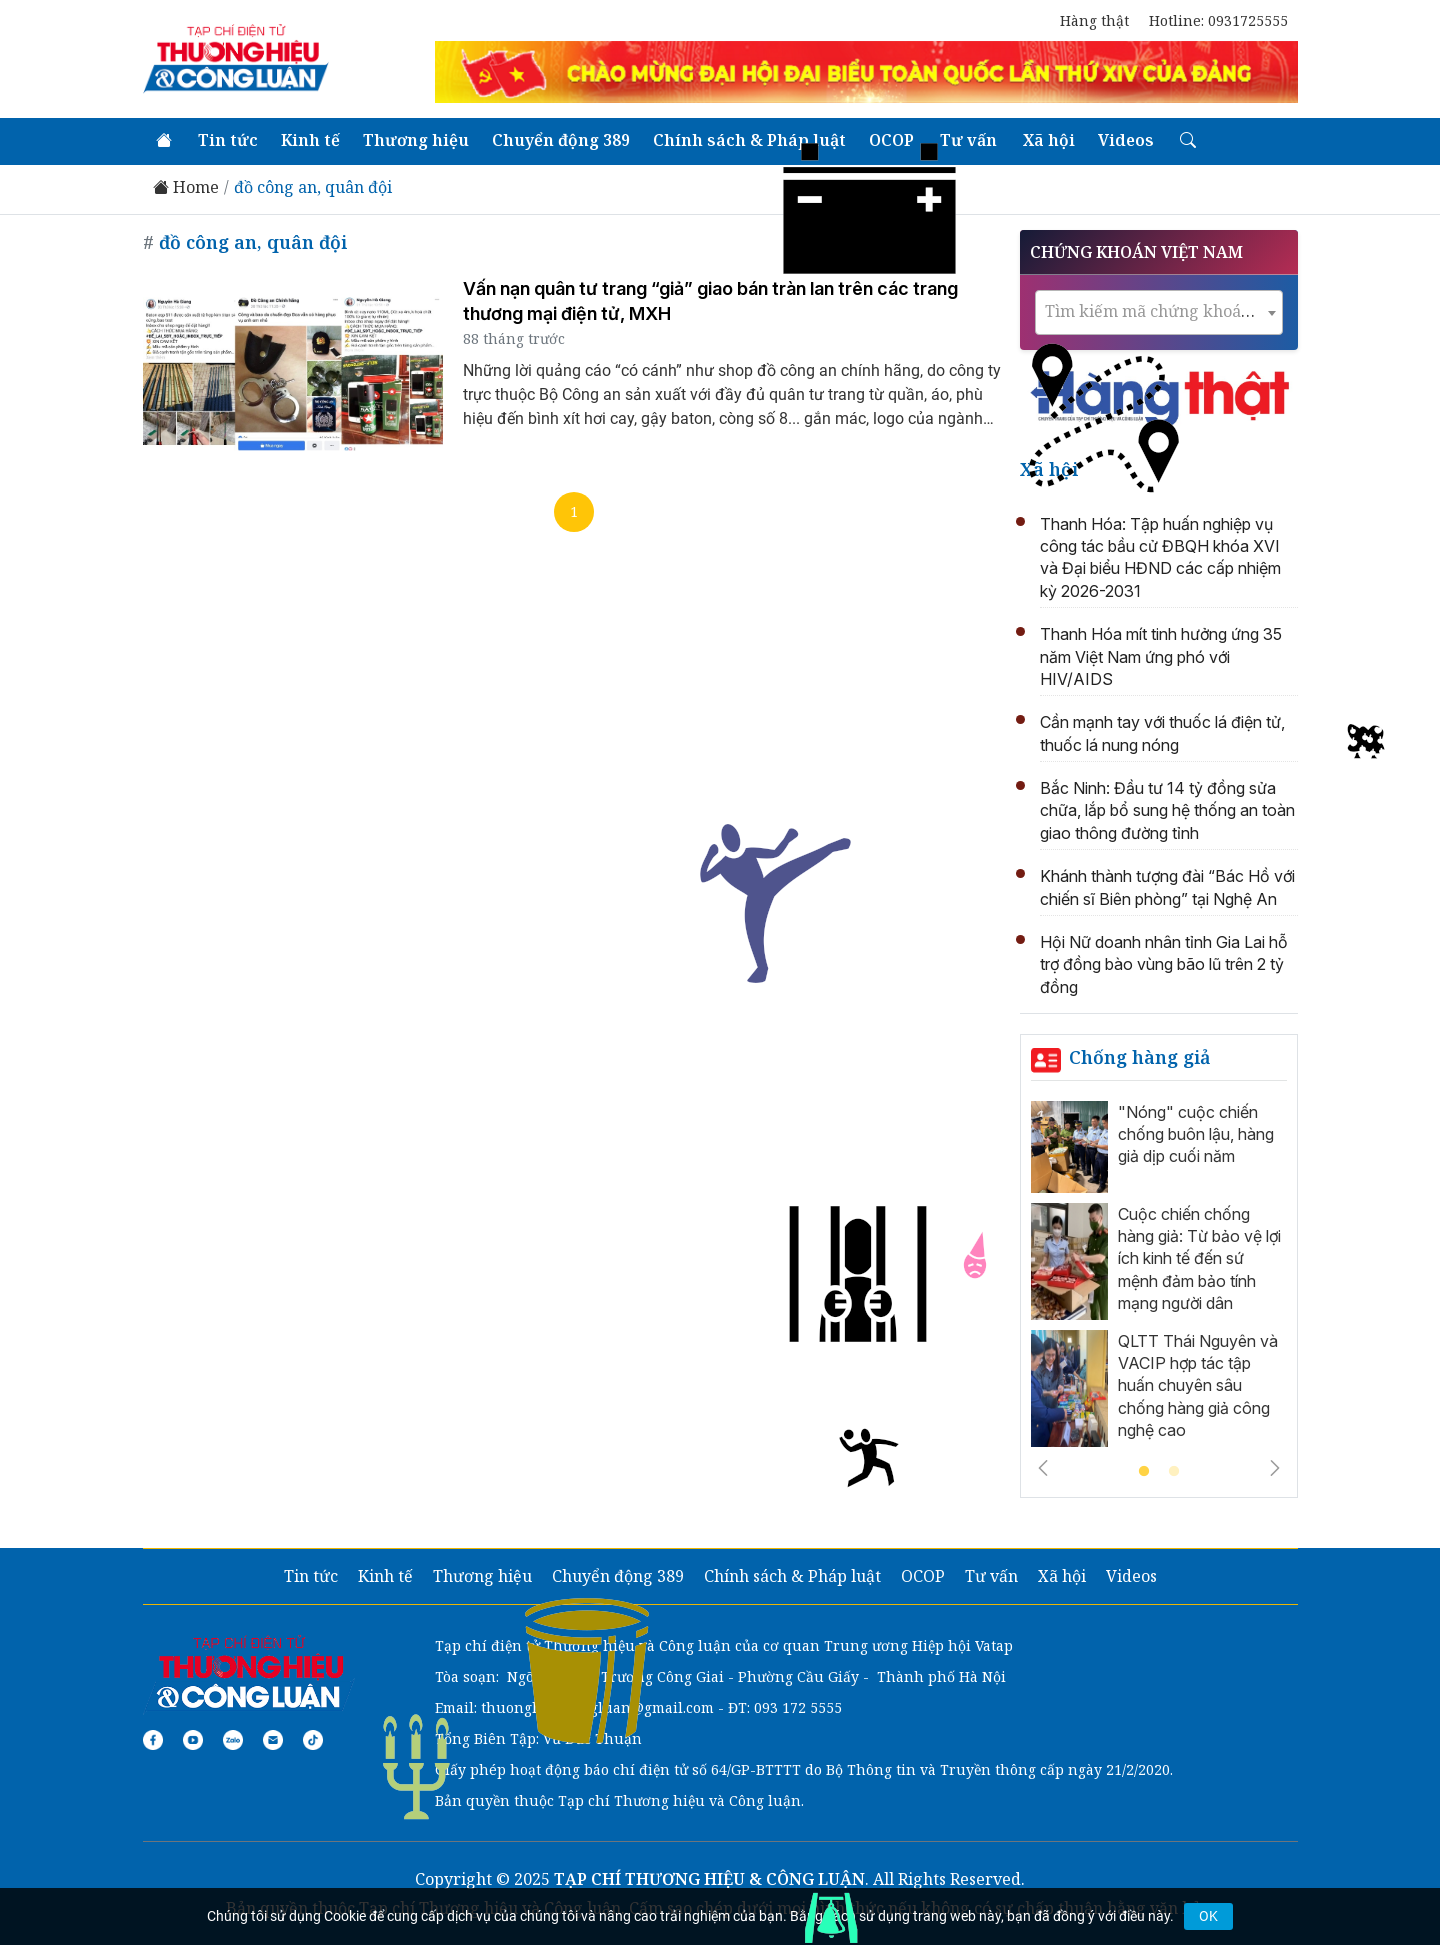 The width and height of the screenshot is (1440, 1945). What do you see at coordinates (775, 903) in the screenshot?
I see `access martial arts or combat training` at bounding box center [775, 903].